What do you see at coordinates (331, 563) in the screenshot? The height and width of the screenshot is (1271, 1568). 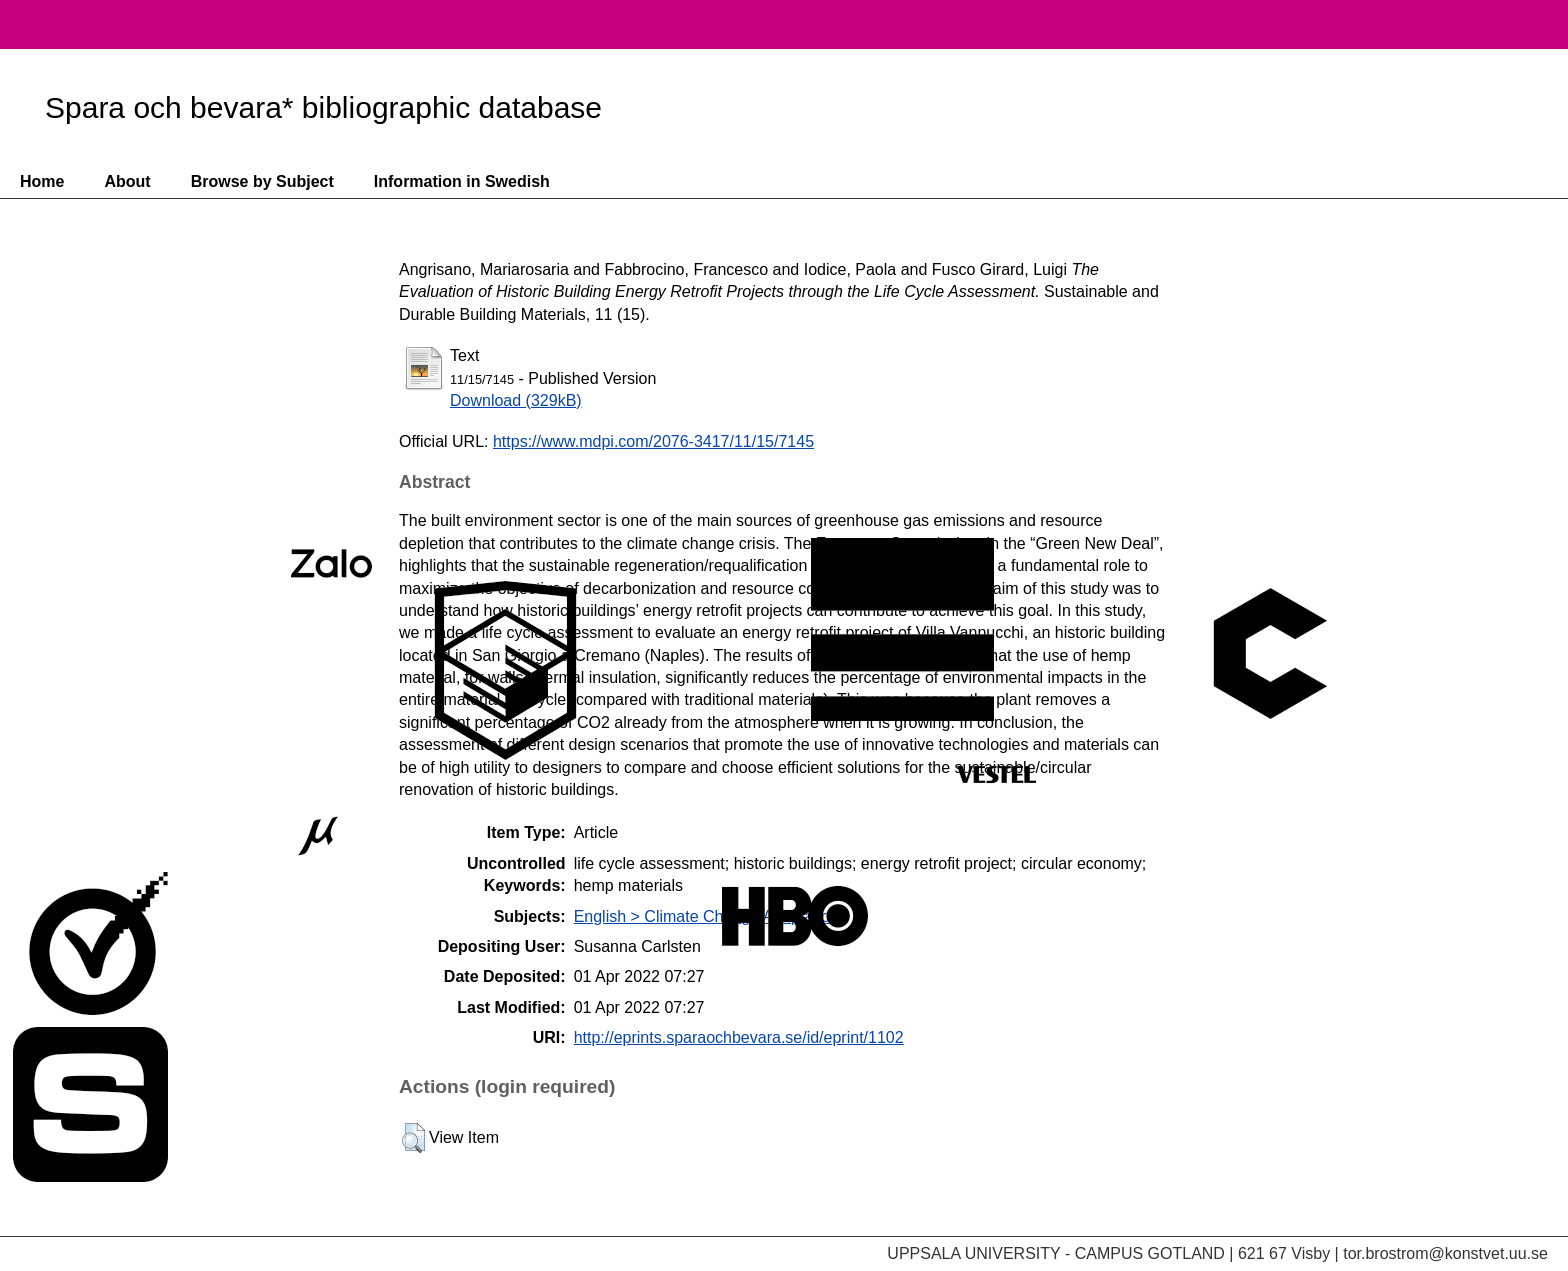 I see `open Zalo messaging app` at bounding box center [331, 563].